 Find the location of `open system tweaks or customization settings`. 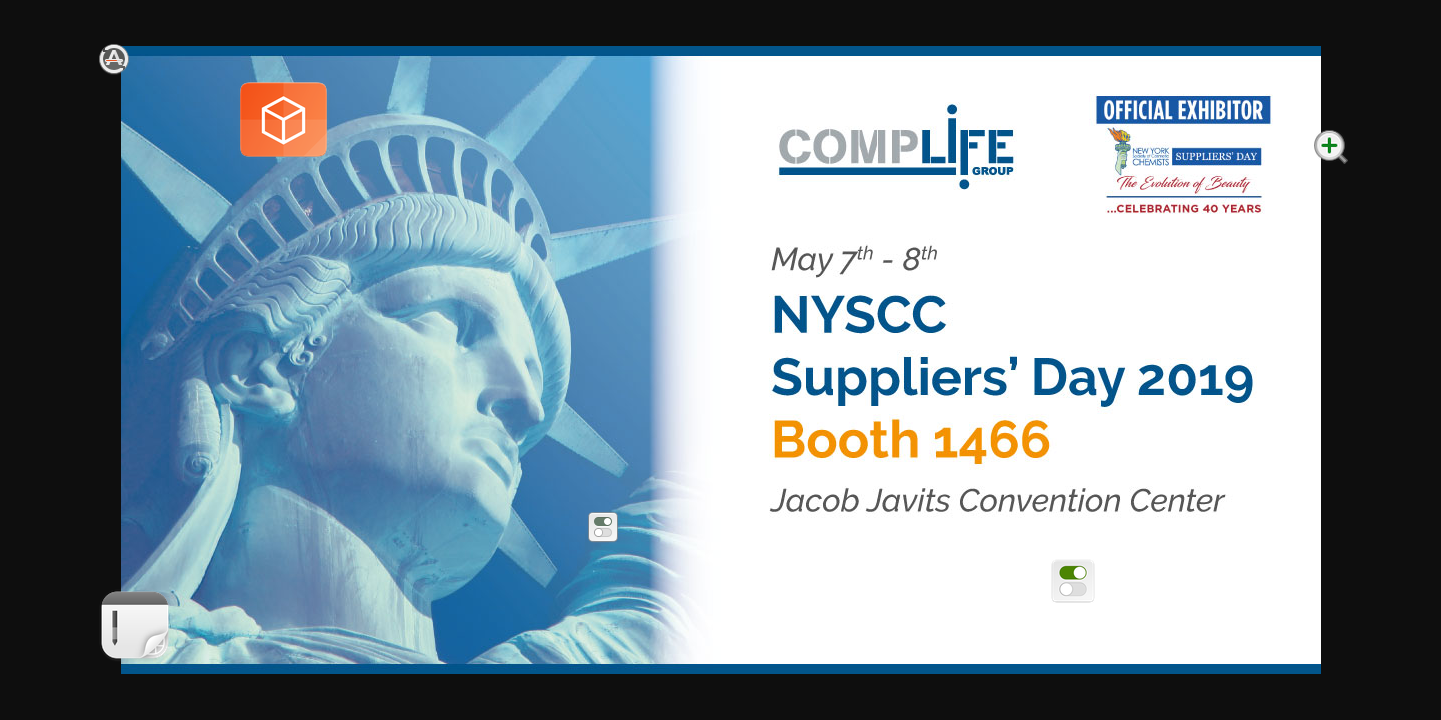

open system tweaks or customization settings is located at coordinates (603, 527).